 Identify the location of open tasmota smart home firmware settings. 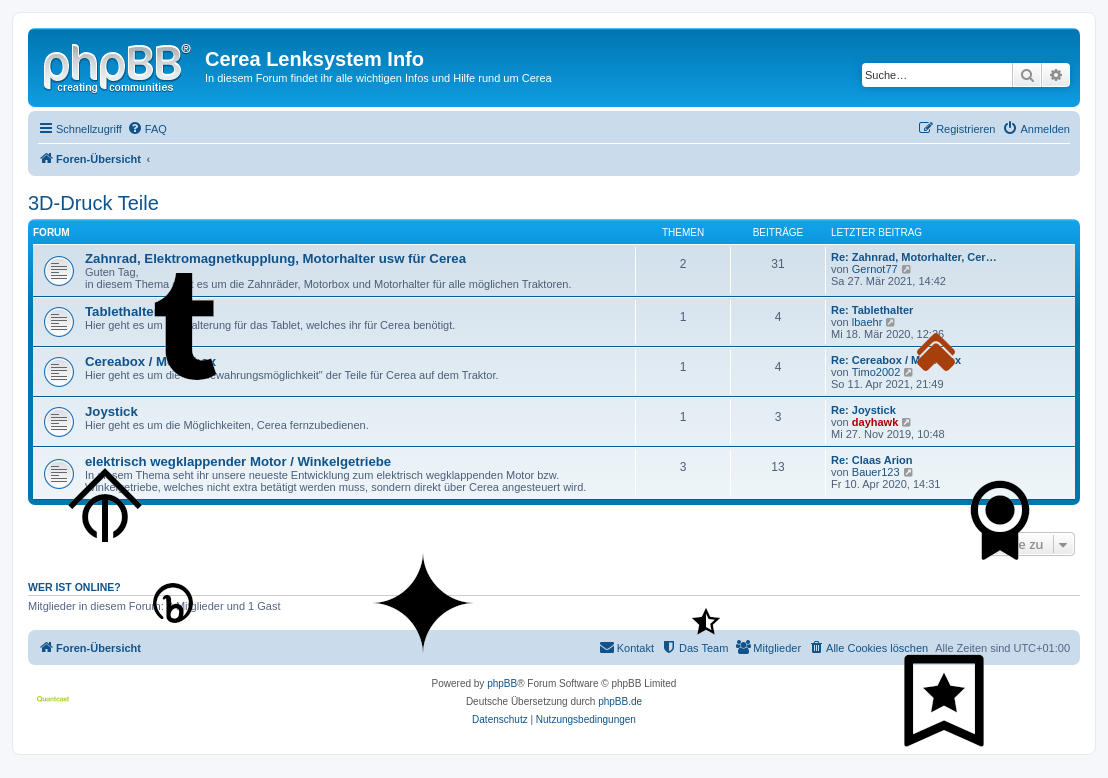
(105, 505).